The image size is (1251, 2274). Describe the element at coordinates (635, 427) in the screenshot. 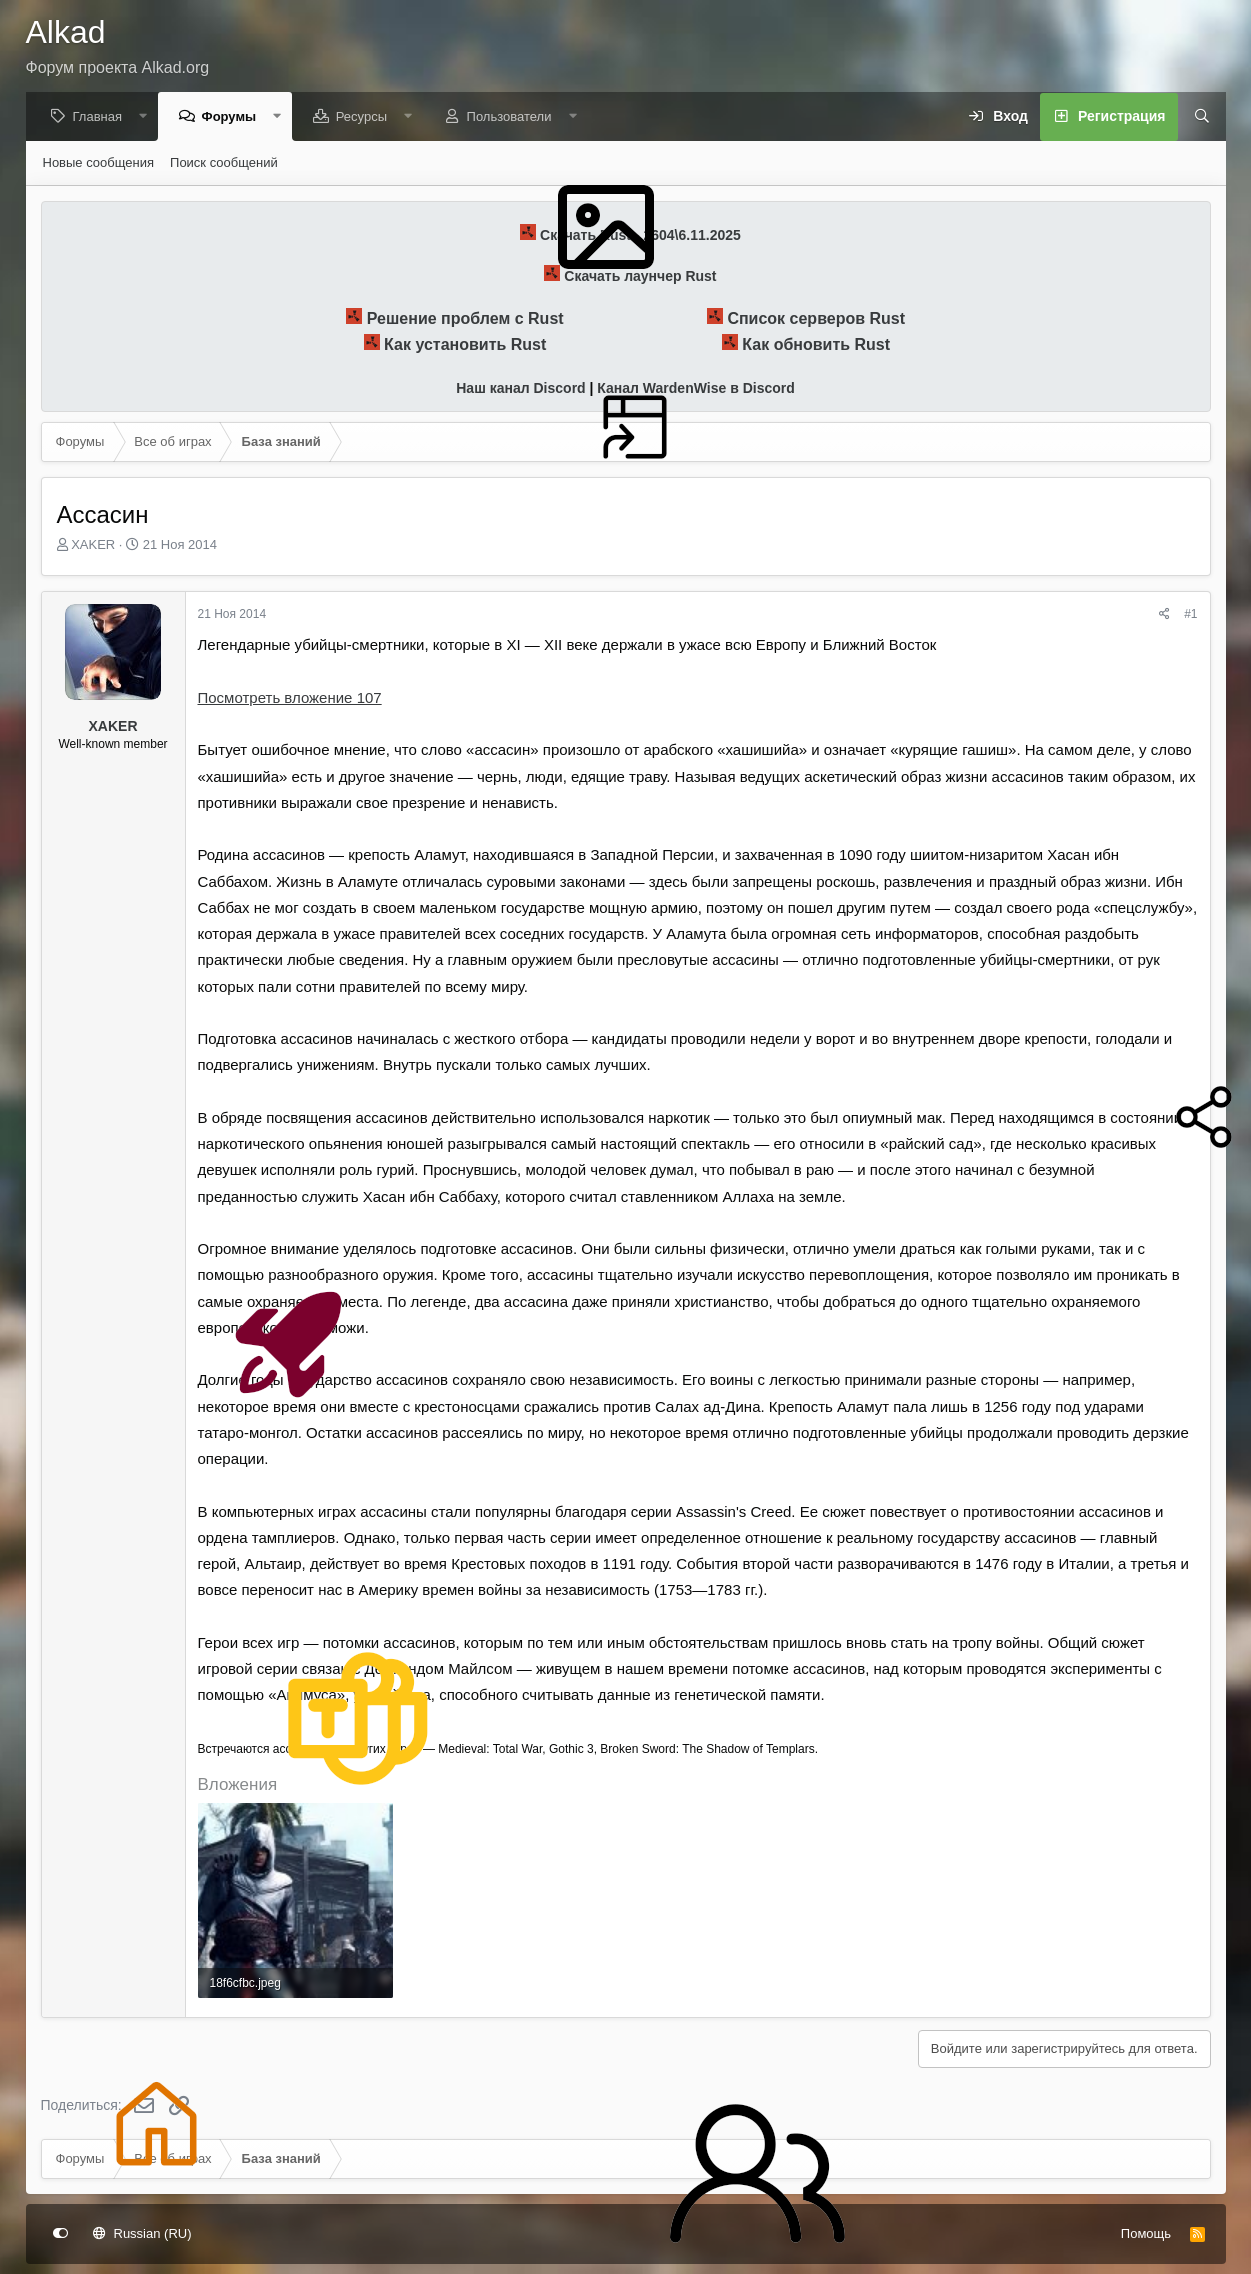

I see `create a symbolic link to this project` at that location.